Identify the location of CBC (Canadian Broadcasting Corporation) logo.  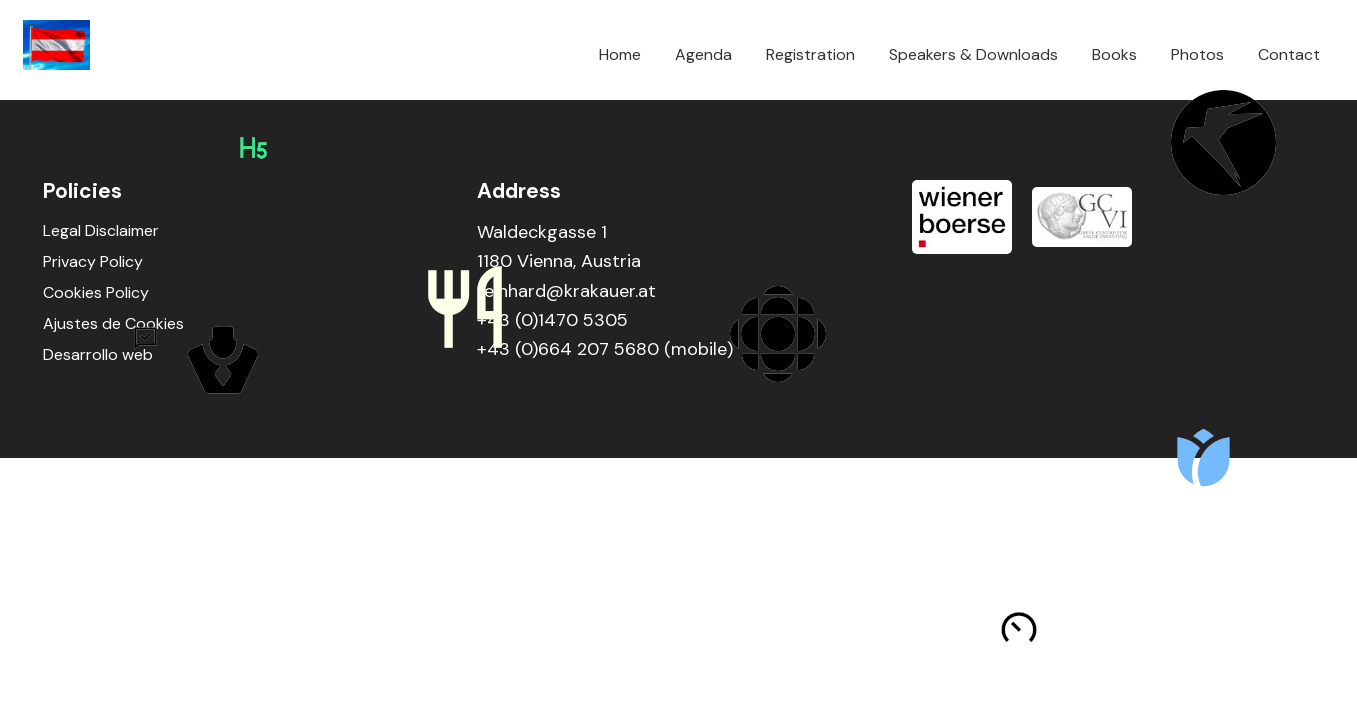
(778, 334).